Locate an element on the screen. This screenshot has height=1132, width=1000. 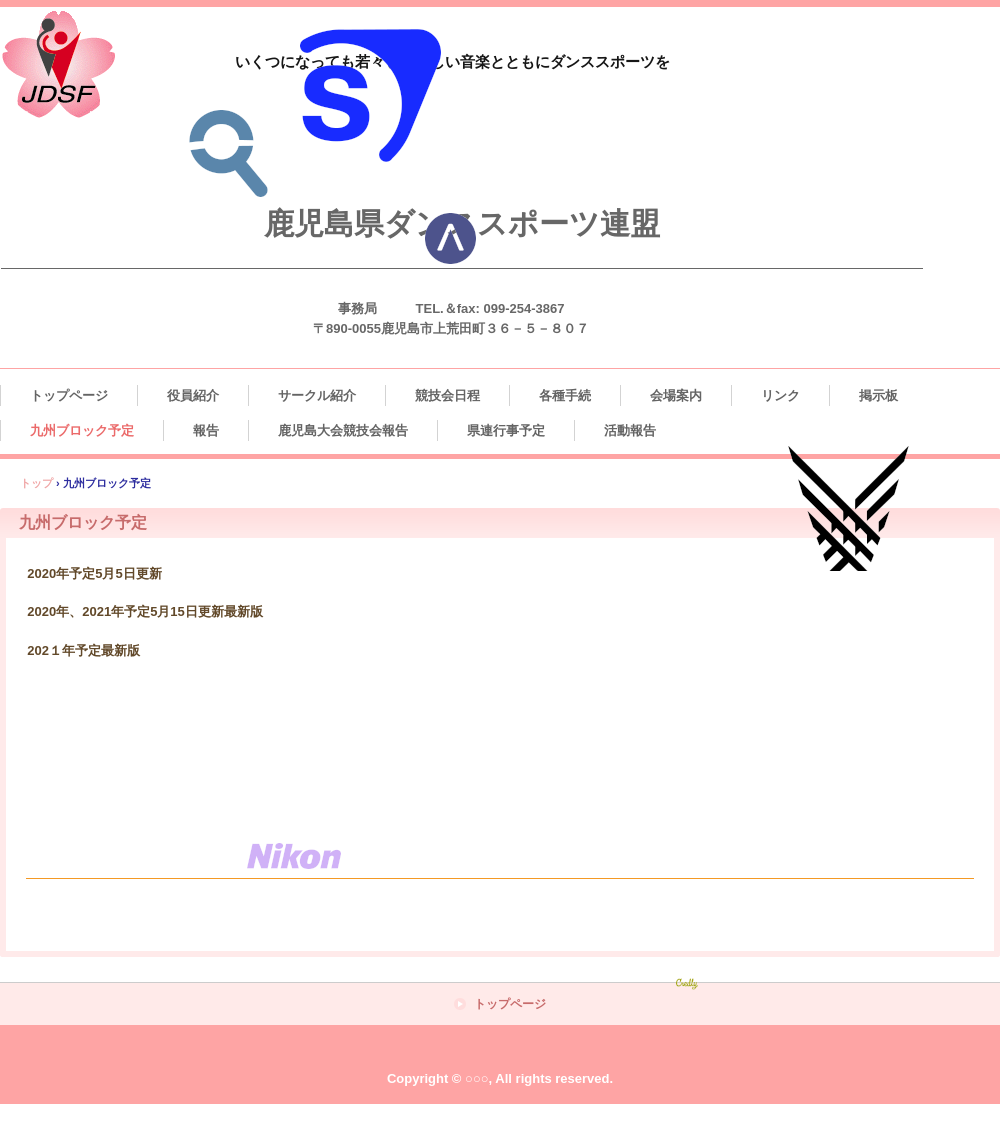
open the lydia mobile payment app is located at coordinates (450, 238).